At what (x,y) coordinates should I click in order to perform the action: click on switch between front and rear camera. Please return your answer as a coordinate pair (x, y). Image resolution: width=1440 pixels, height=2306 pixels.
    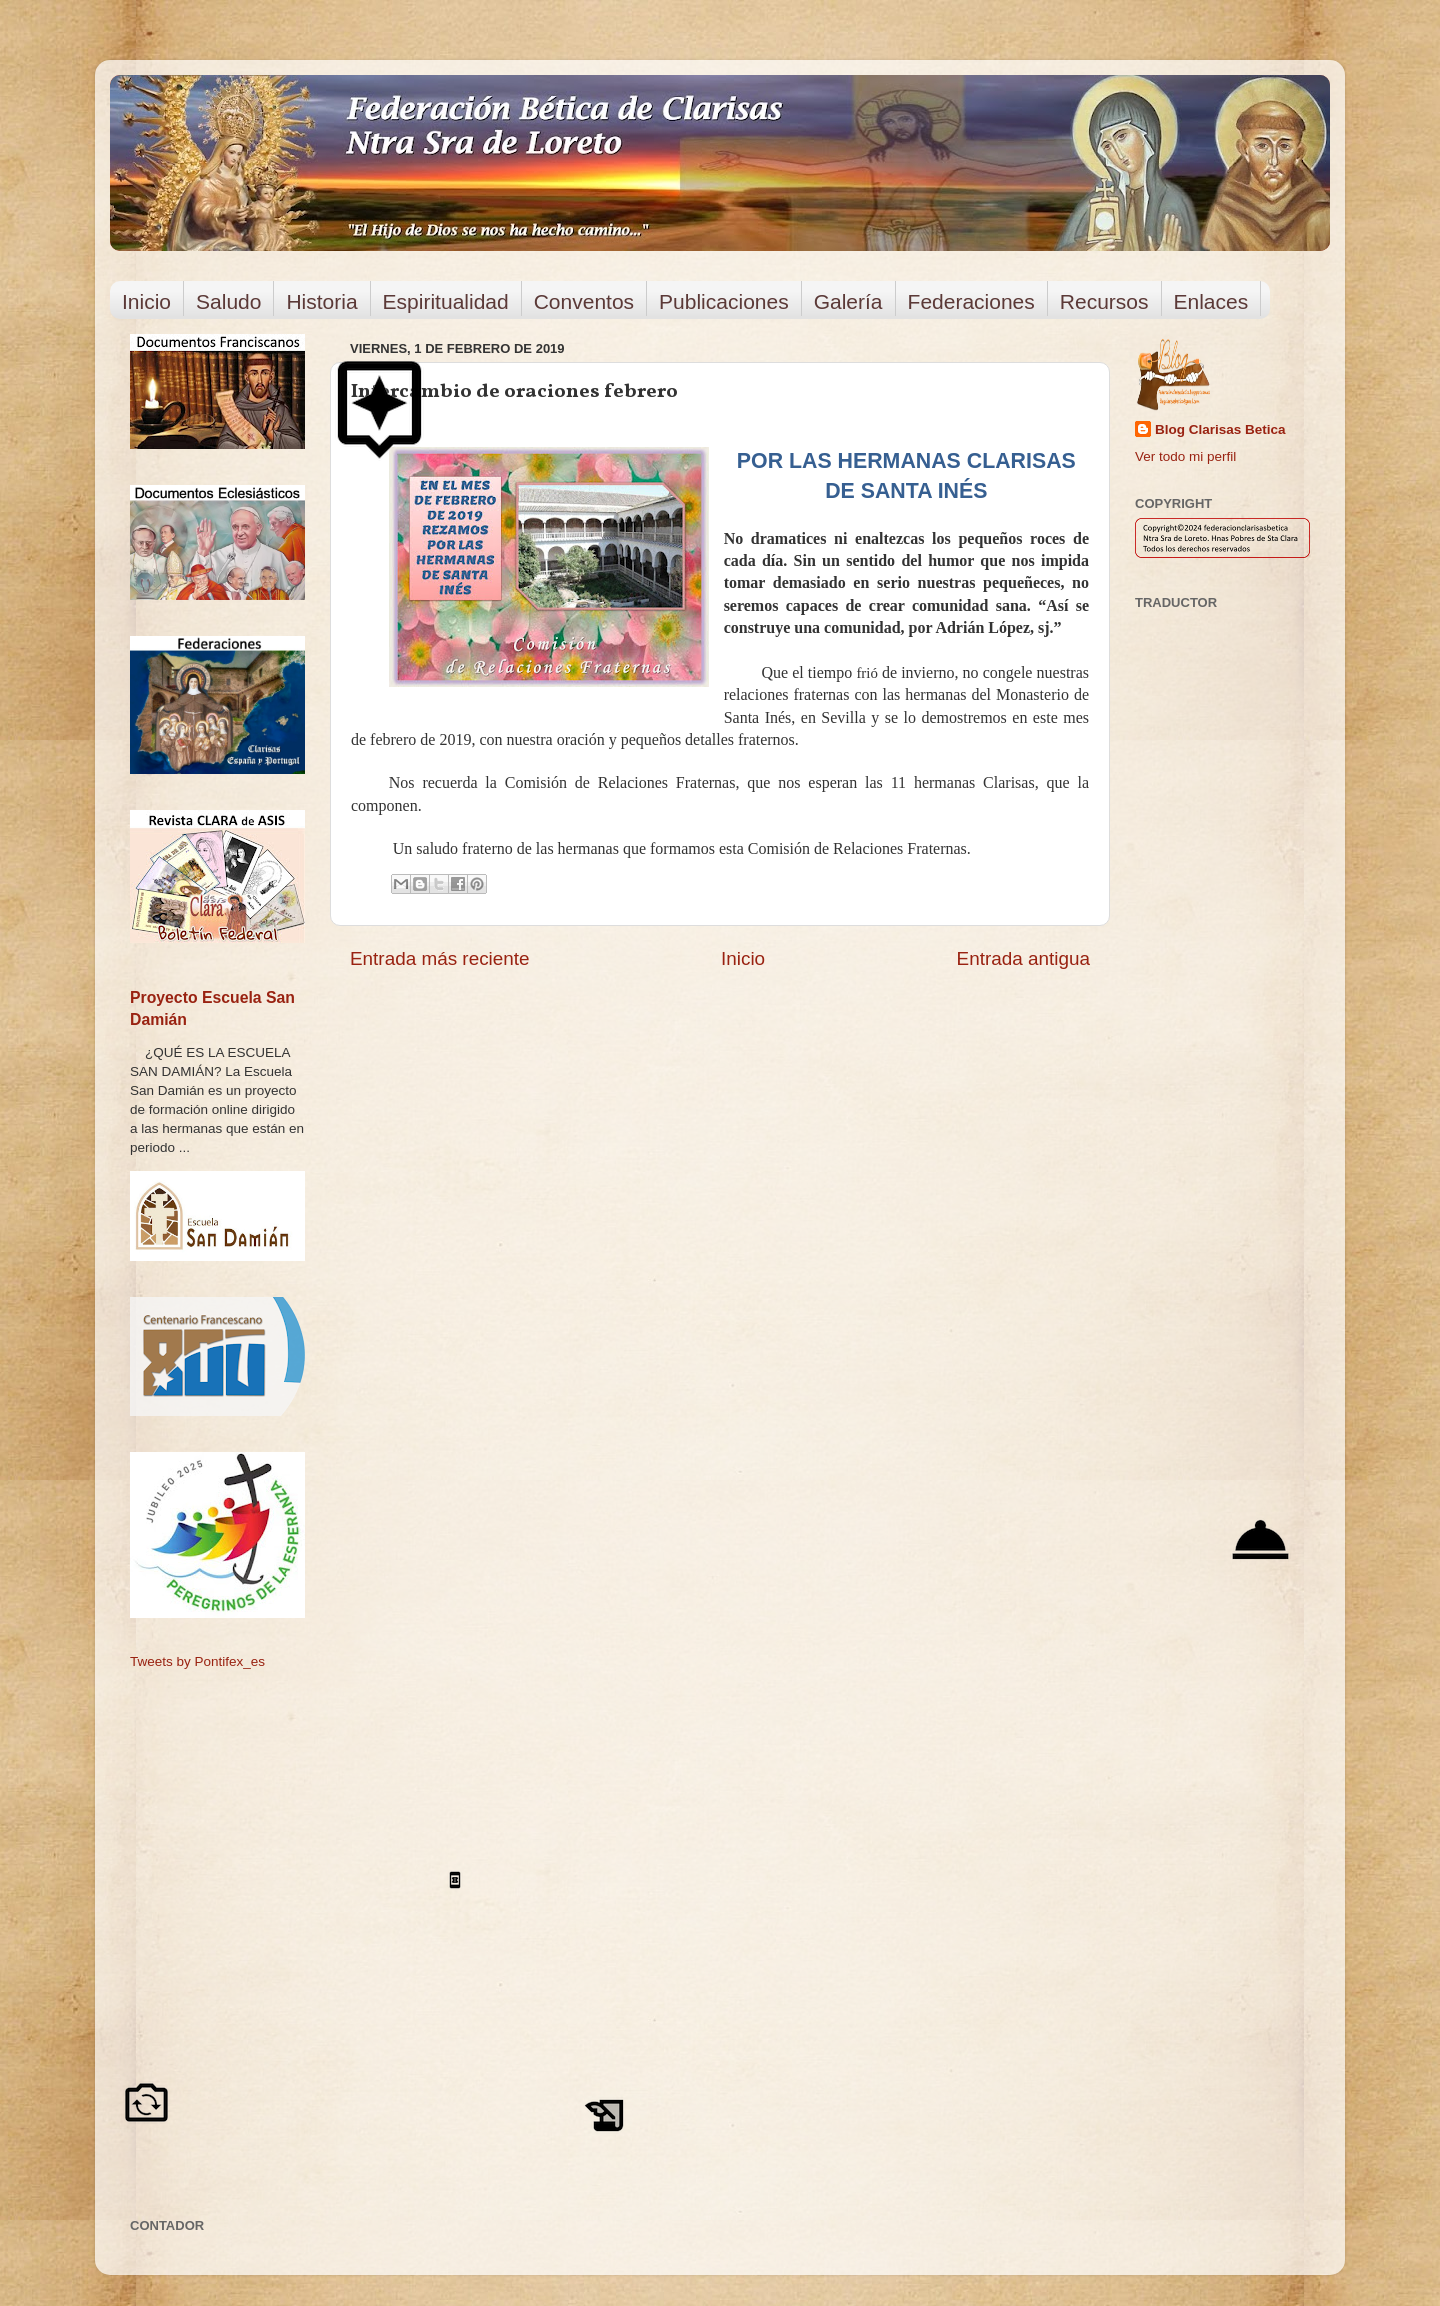
    Looking at the image, I should click on (146, 2102).